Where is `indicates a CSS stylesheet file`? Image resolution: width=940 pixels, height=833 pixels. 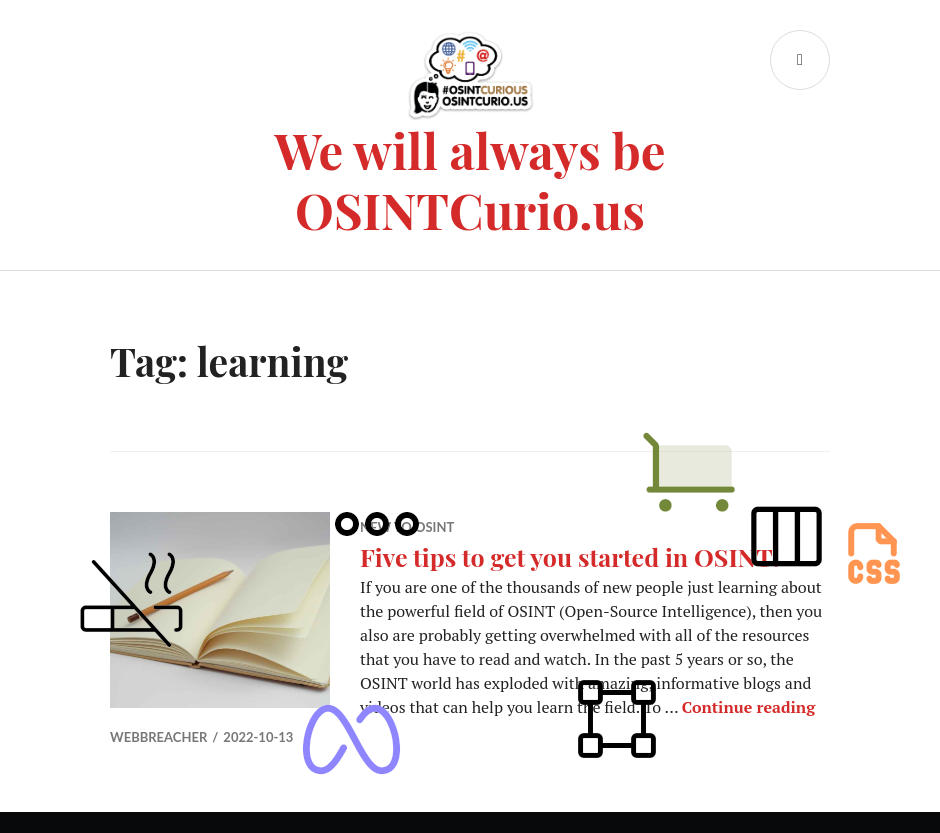
indicates a CSS stylesheet file is located at coordinates (872, 553).